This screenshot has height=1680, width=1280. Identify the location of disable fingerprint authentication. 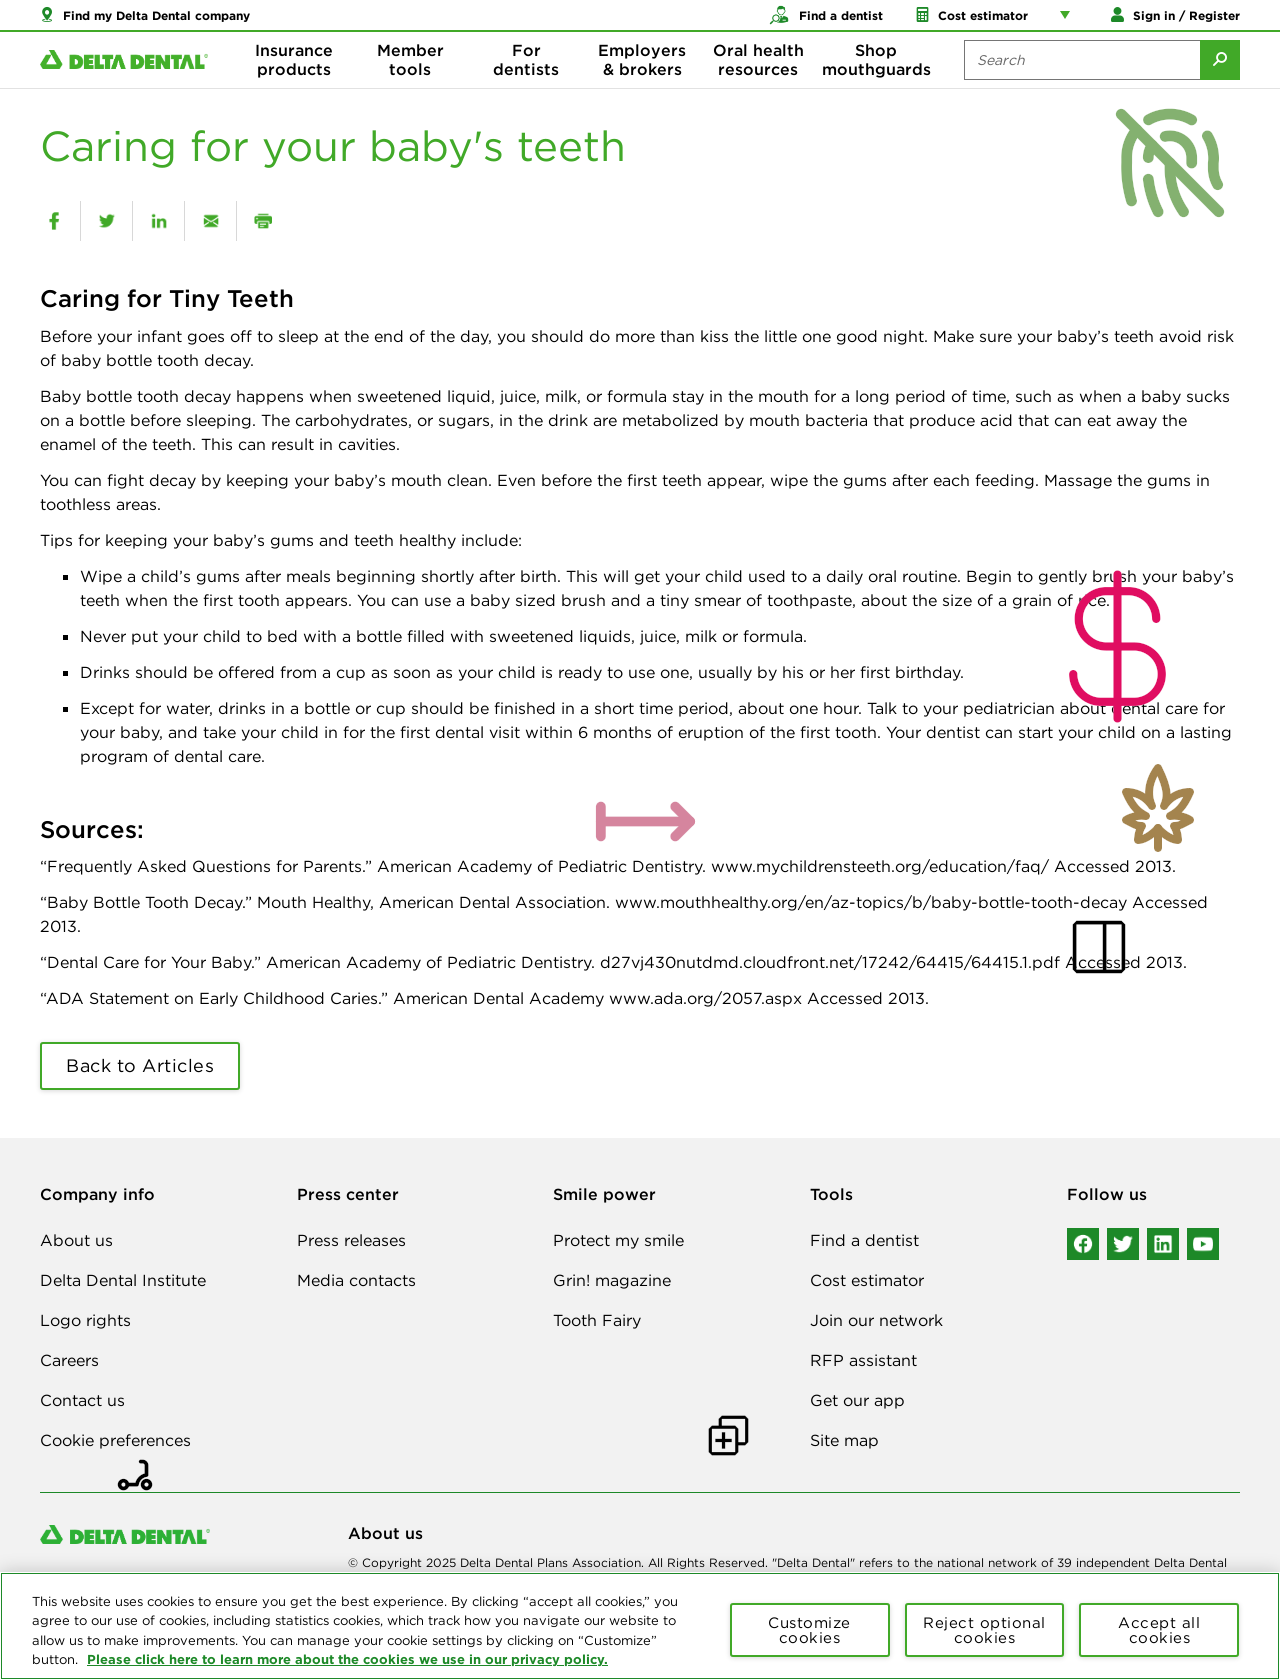
(1170, 163).